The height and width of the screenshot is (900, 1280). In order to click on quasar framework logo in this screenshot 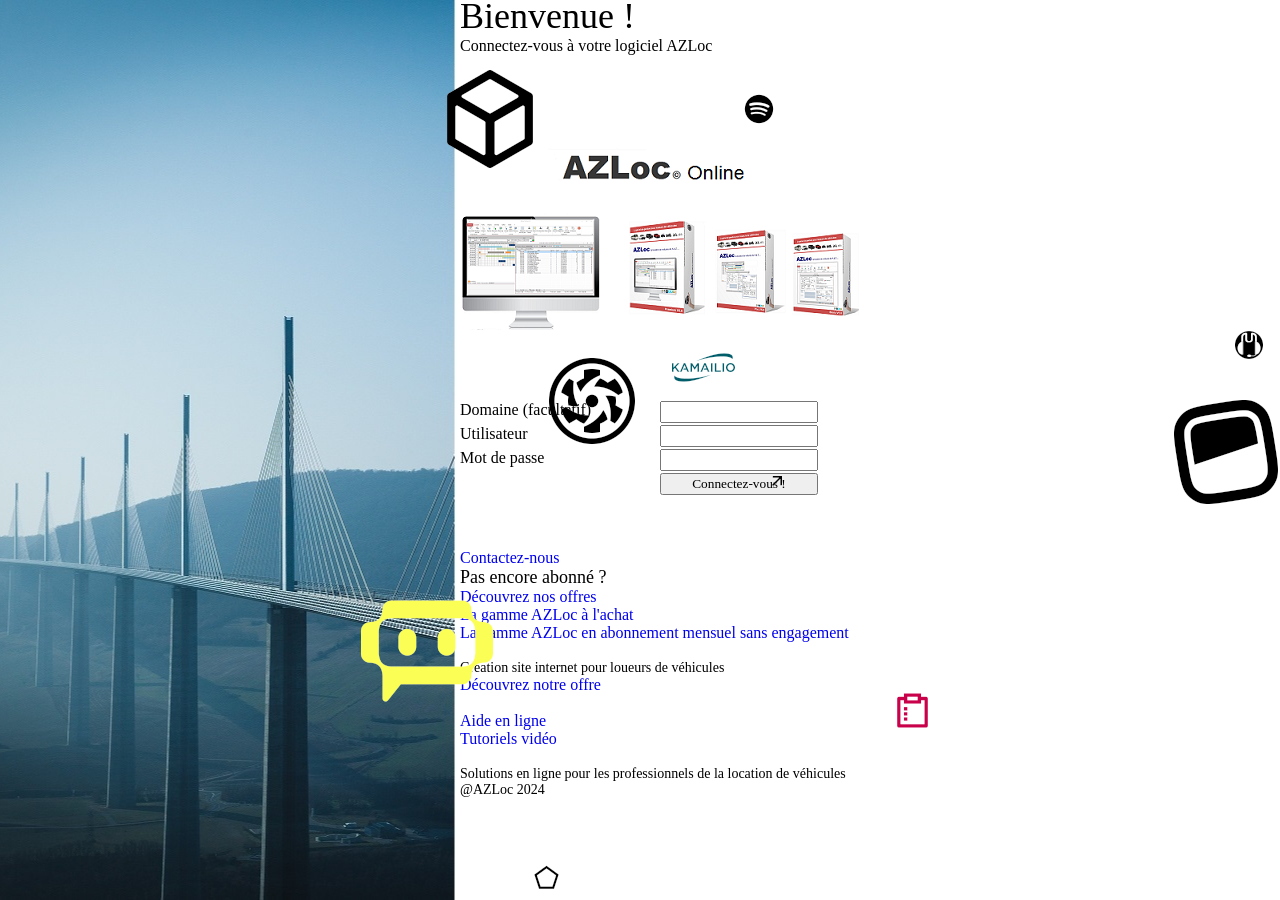, I will do `click(592, 401)`.